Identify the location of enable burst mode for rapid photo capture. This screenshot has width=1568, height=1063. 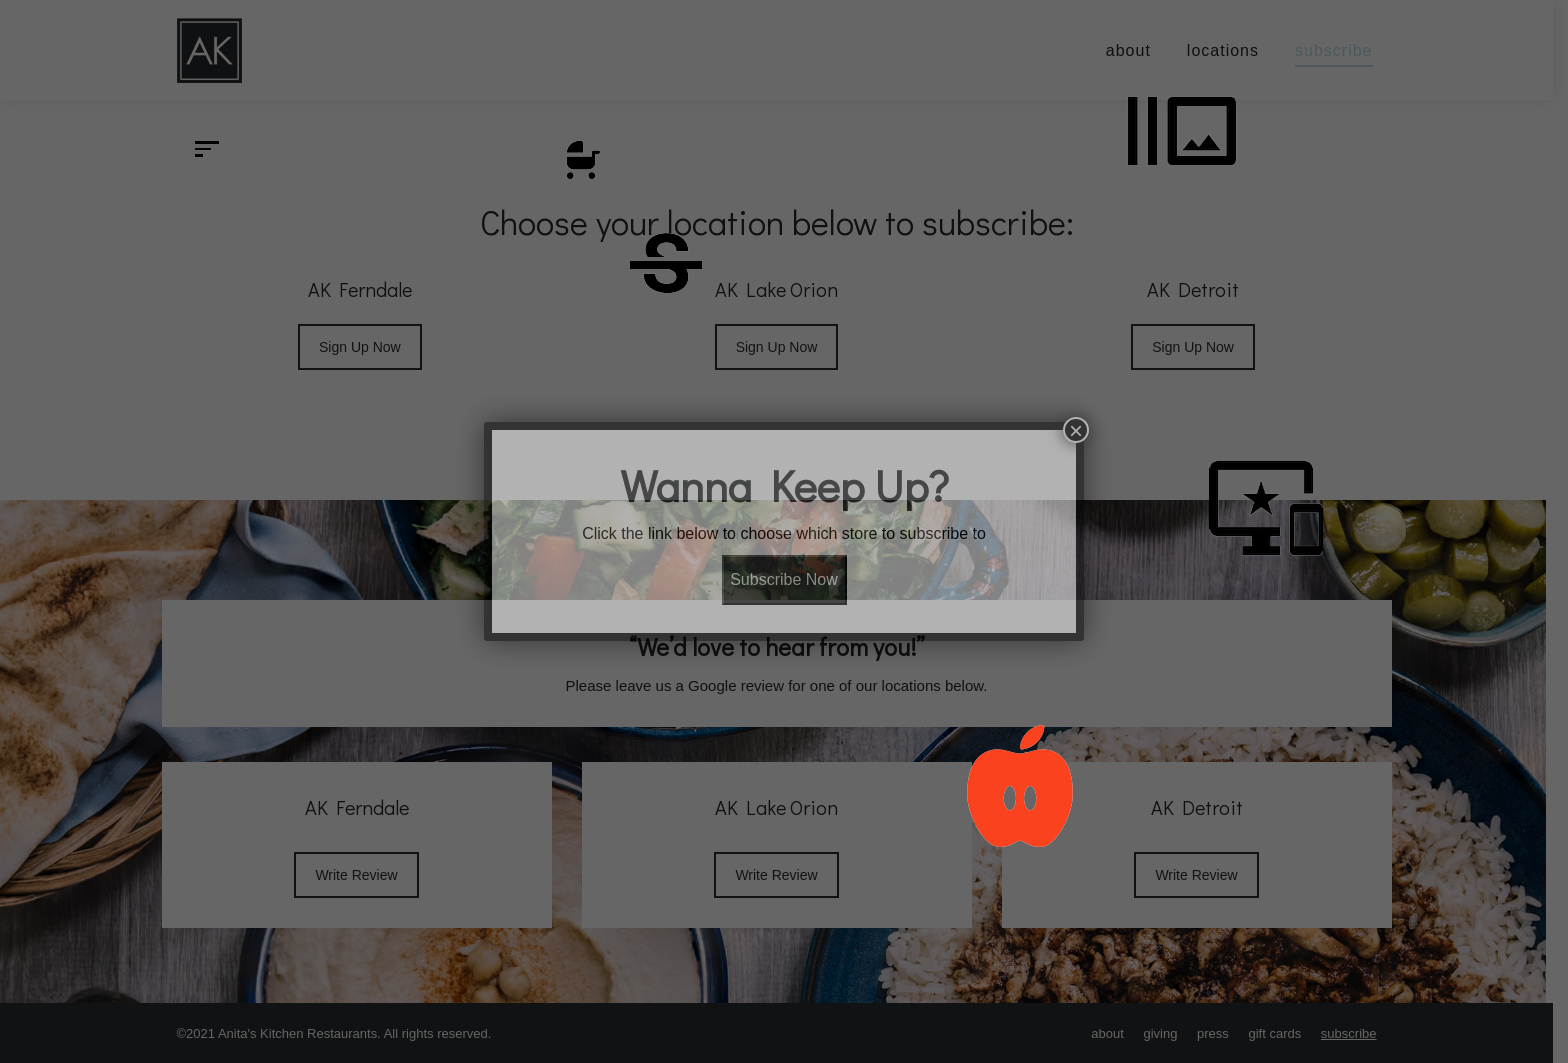
(1182, 131).